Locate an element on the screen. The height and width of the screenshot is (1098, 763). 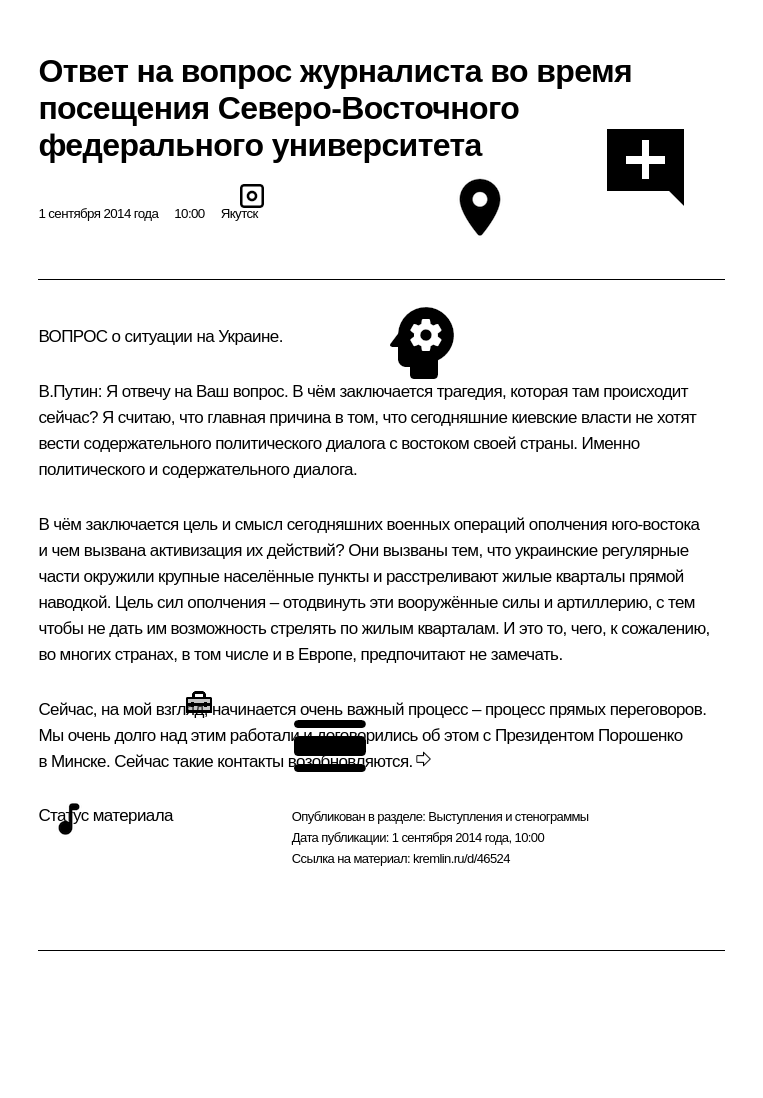
access mental health or mindfulness features is located at coordinates (422, 343).